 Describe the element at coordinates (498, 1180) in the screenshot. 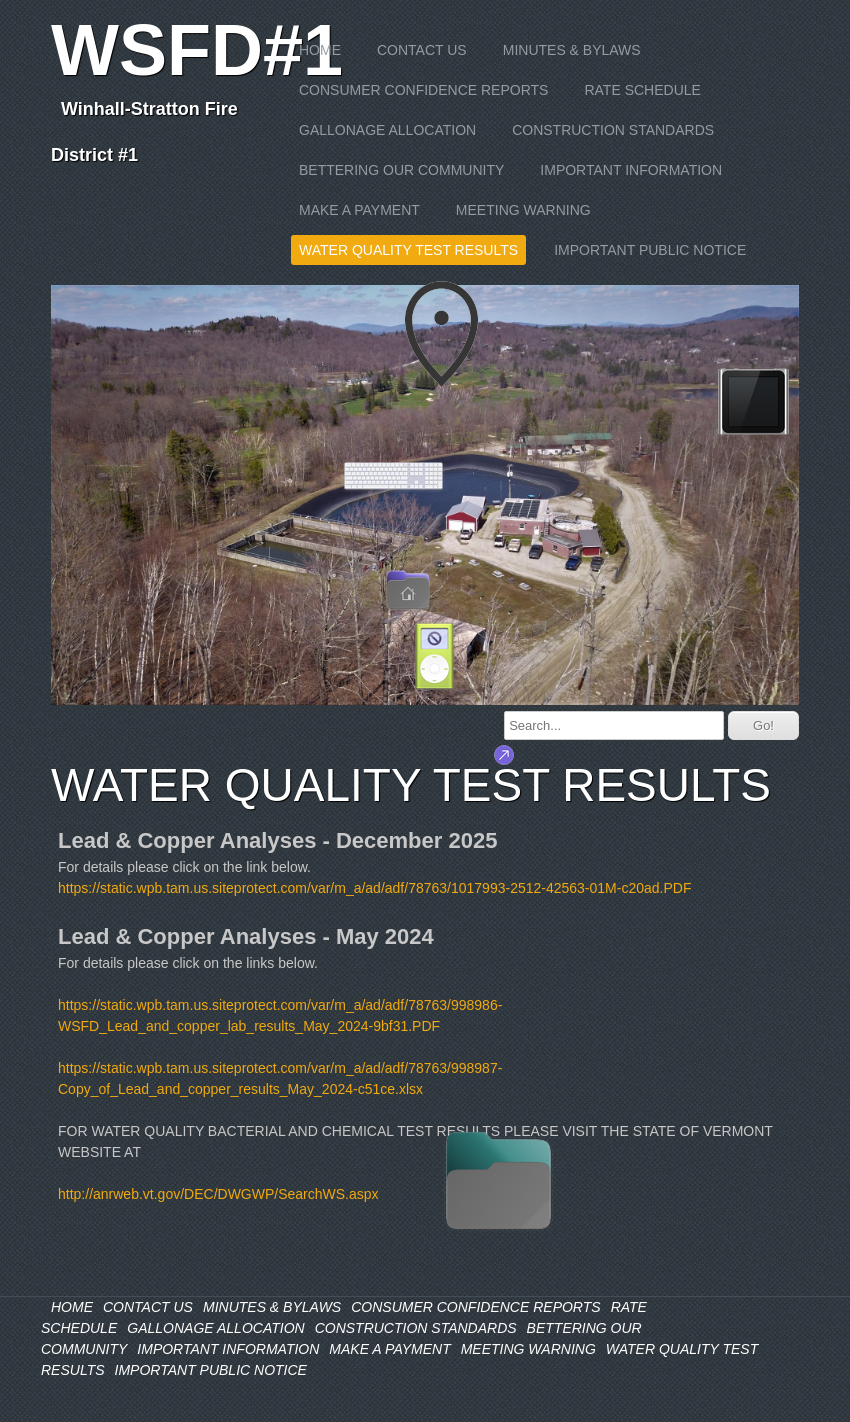

I see `drop files here to move them into this folder` at that location.